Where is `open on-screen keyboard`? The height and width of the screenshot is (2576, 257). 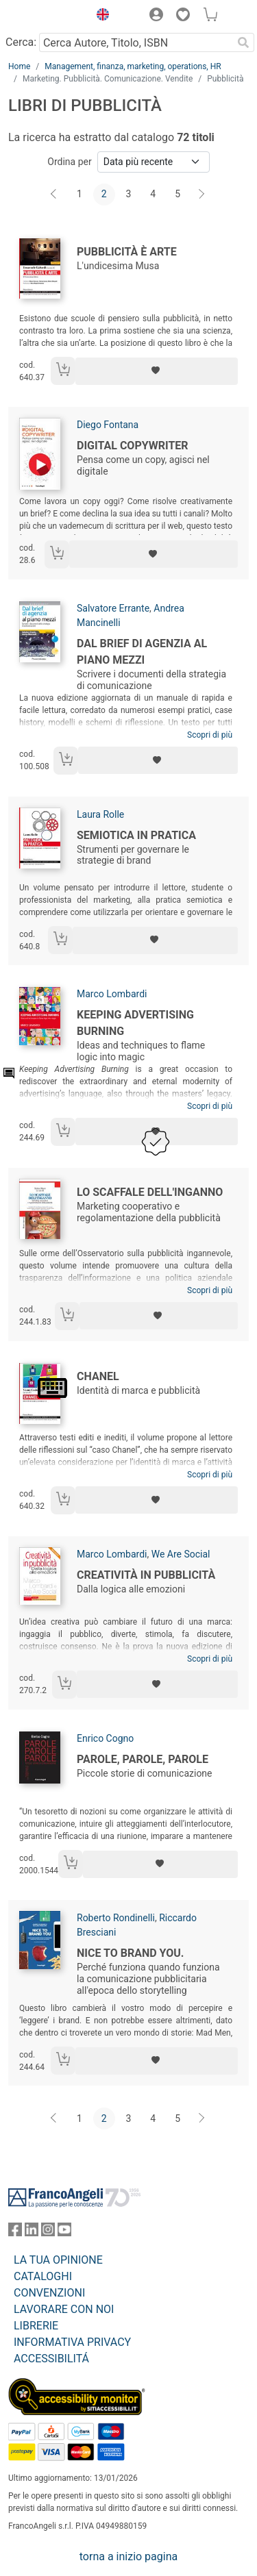
open on-screen keyboard is located at coordinates (52, 1388).